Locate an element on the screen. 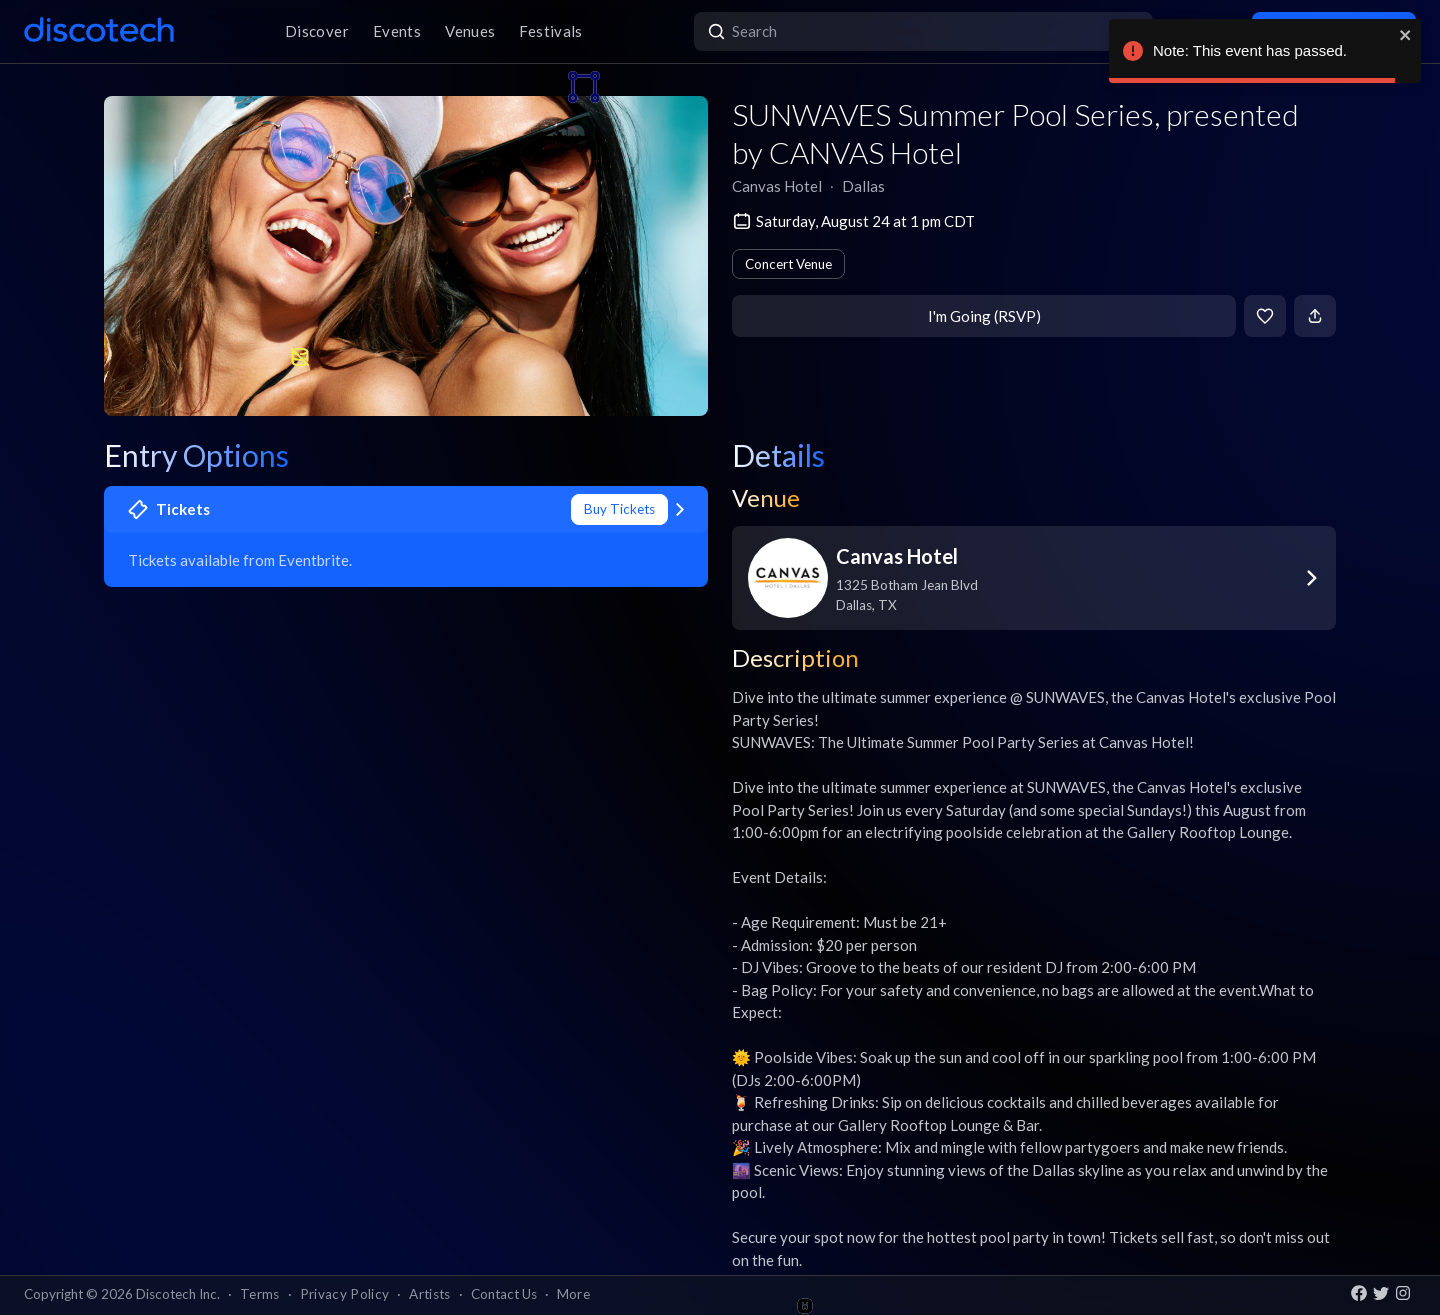 The image size is (1440, 1315). app icon for a service or brand starting with "W" is located at coordinates (805, 1306).